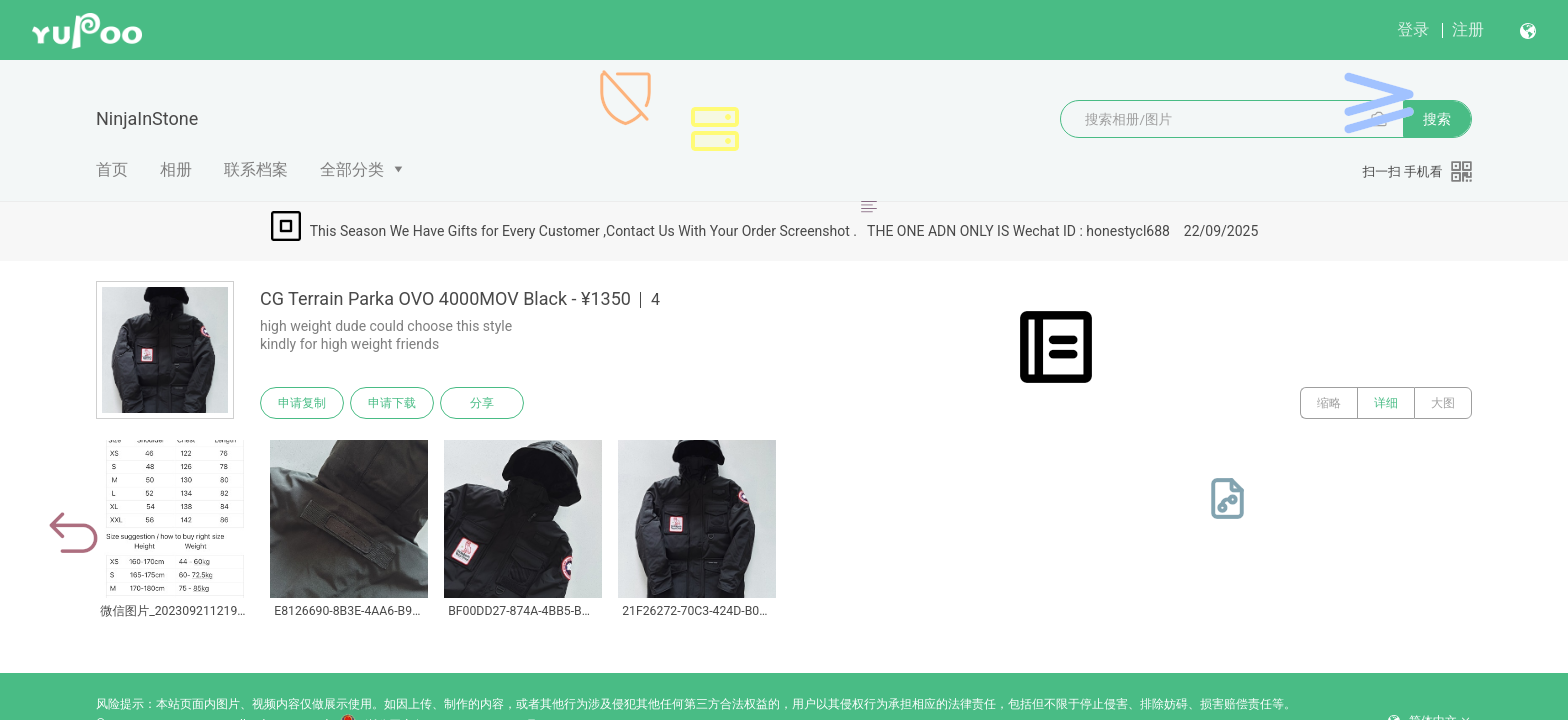  I want to click on indicates disabled or inactive protection, so click(625, 95).